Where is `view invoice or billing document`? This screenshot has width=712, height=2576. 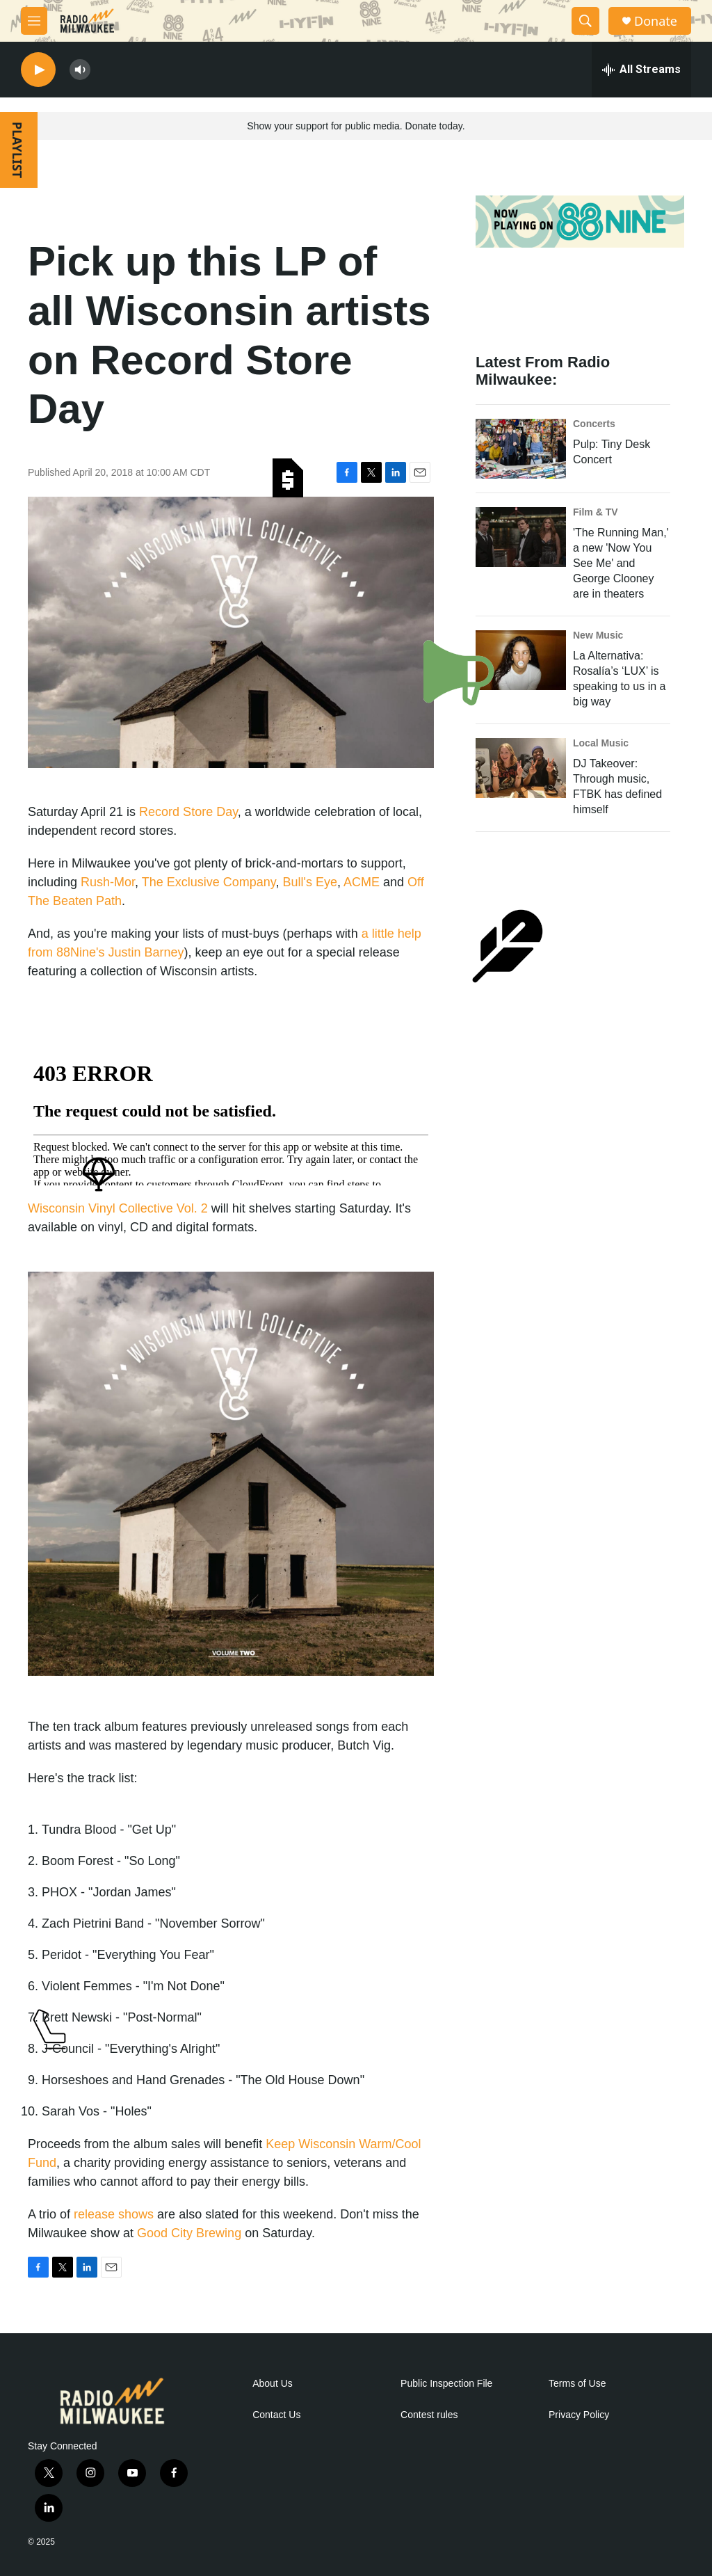 view invoice or billing document is located at coordinates (288, 478).